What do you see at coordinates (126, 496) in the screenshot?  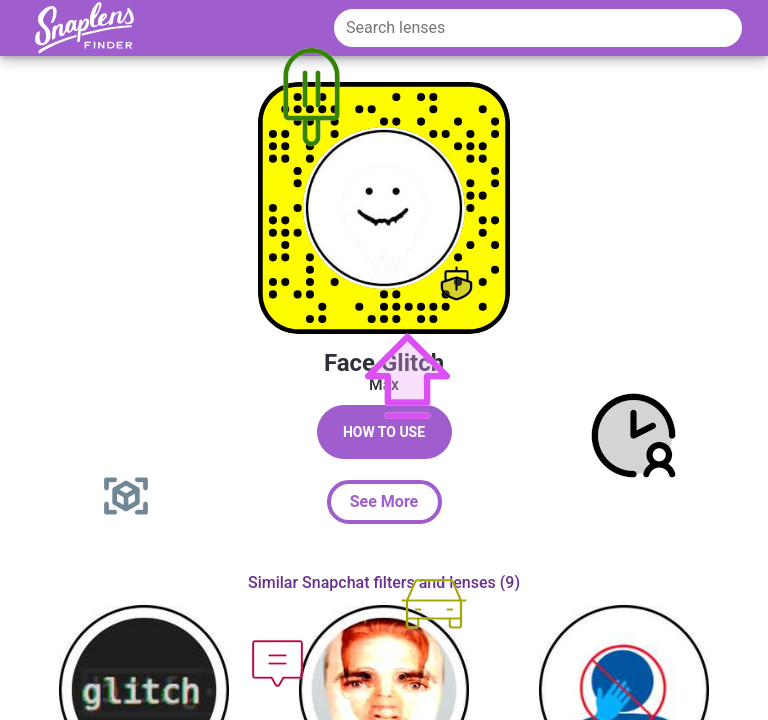 I see `scan or detect 3D objects` at bounding box center [126, 496].